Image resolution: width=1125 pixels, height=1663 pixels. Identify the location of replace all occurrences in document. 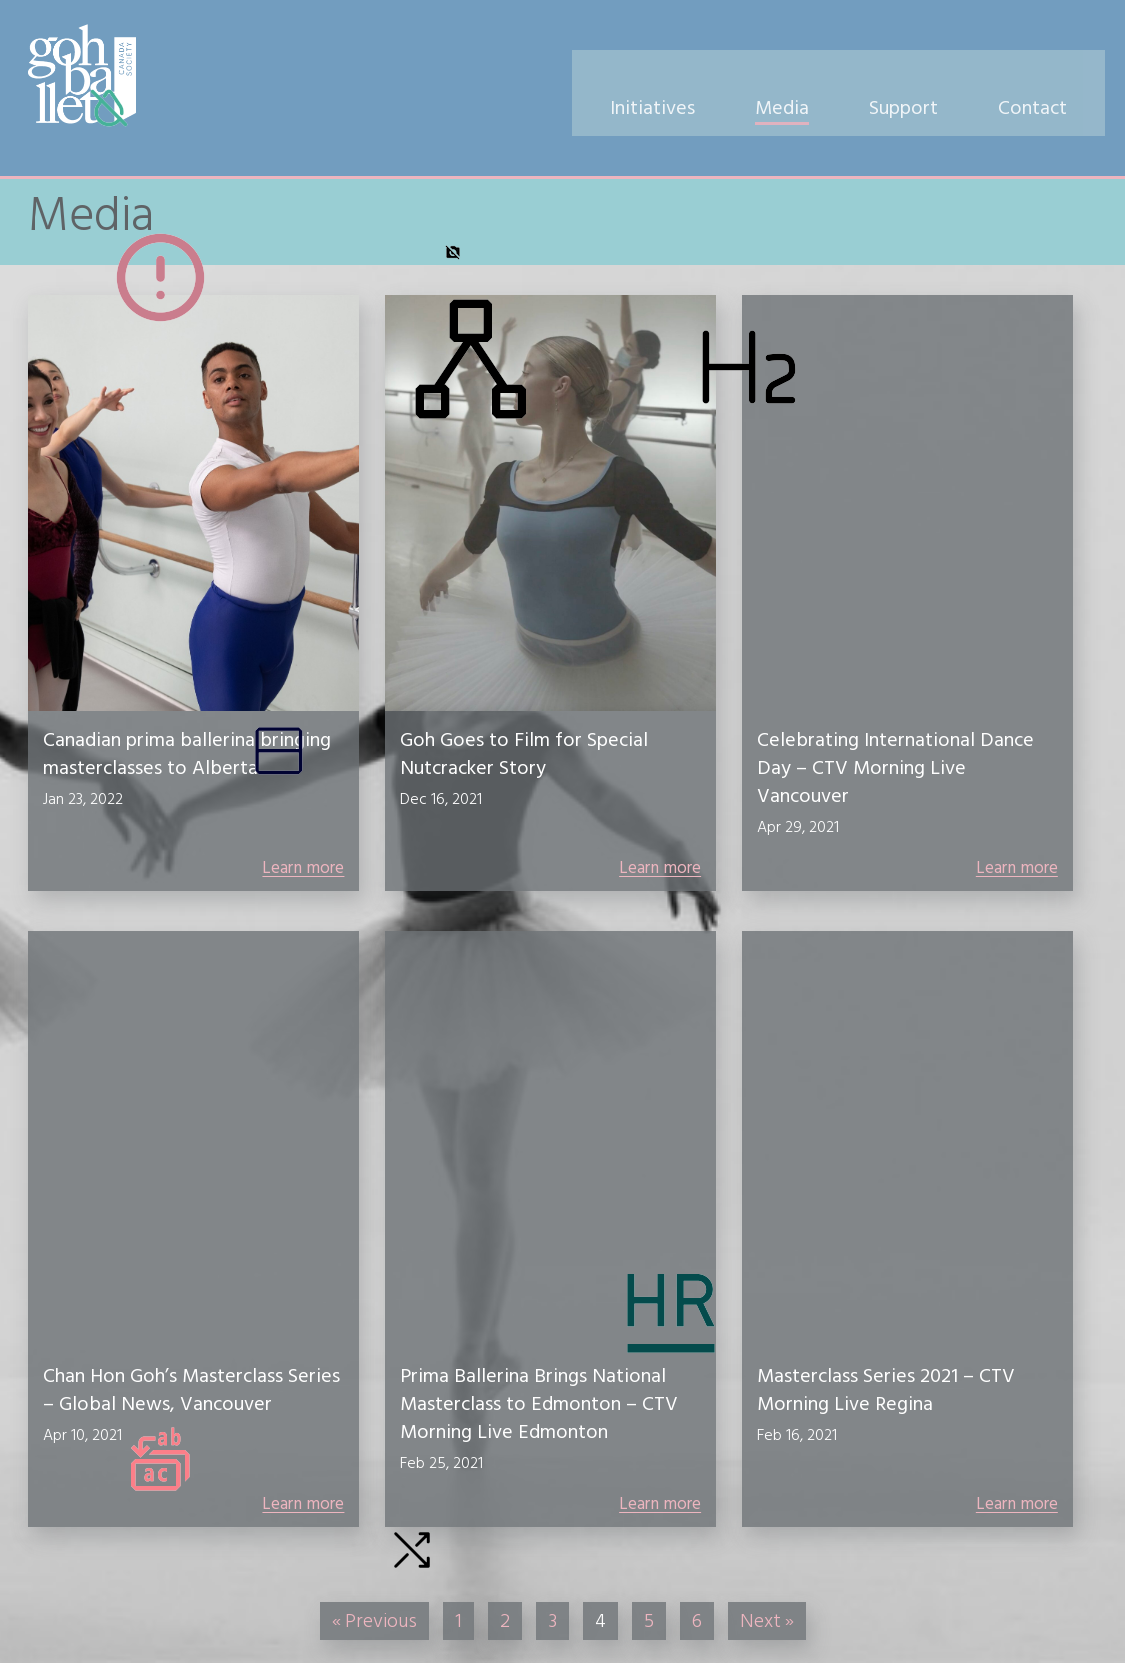
(158, 1459).